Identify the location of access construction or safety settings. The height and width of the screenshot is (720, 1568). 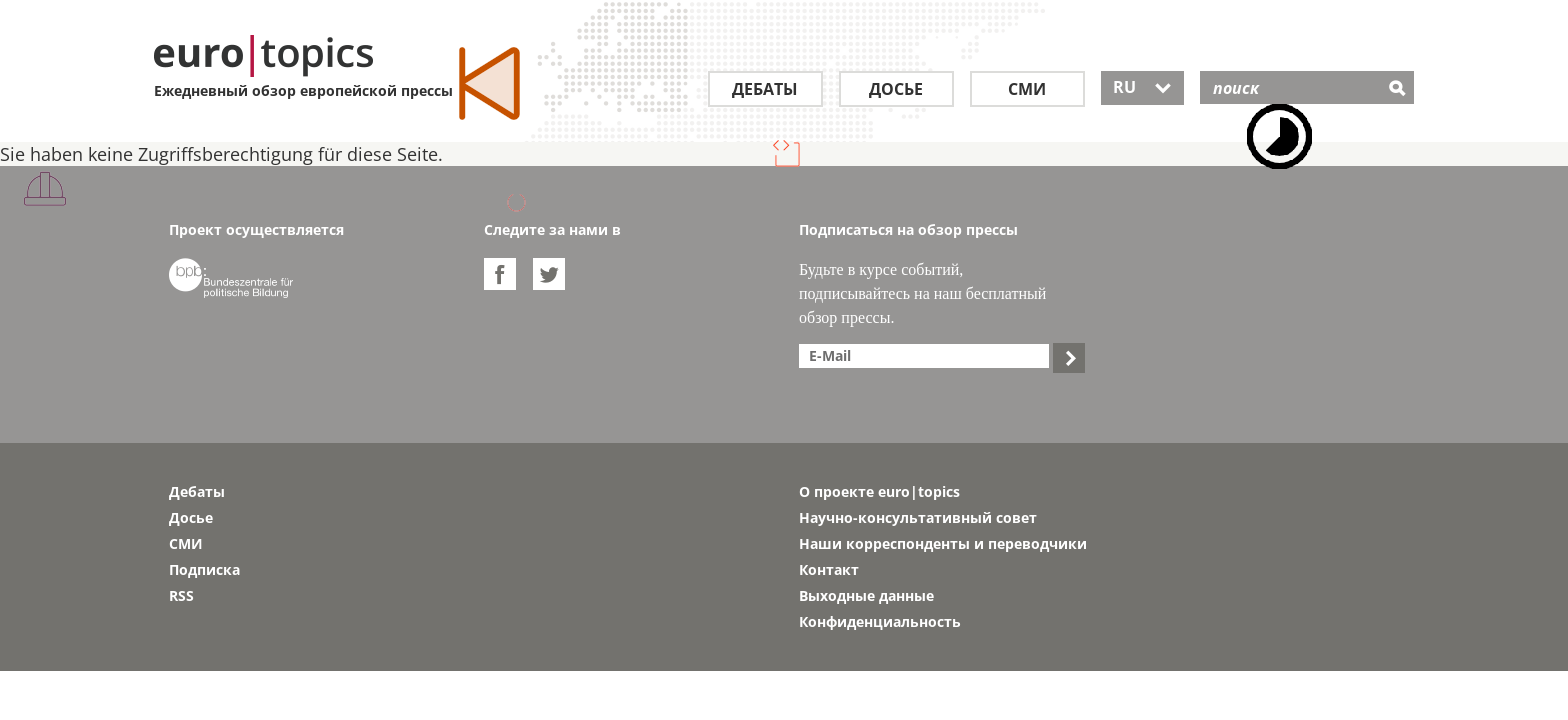
(45, 191).